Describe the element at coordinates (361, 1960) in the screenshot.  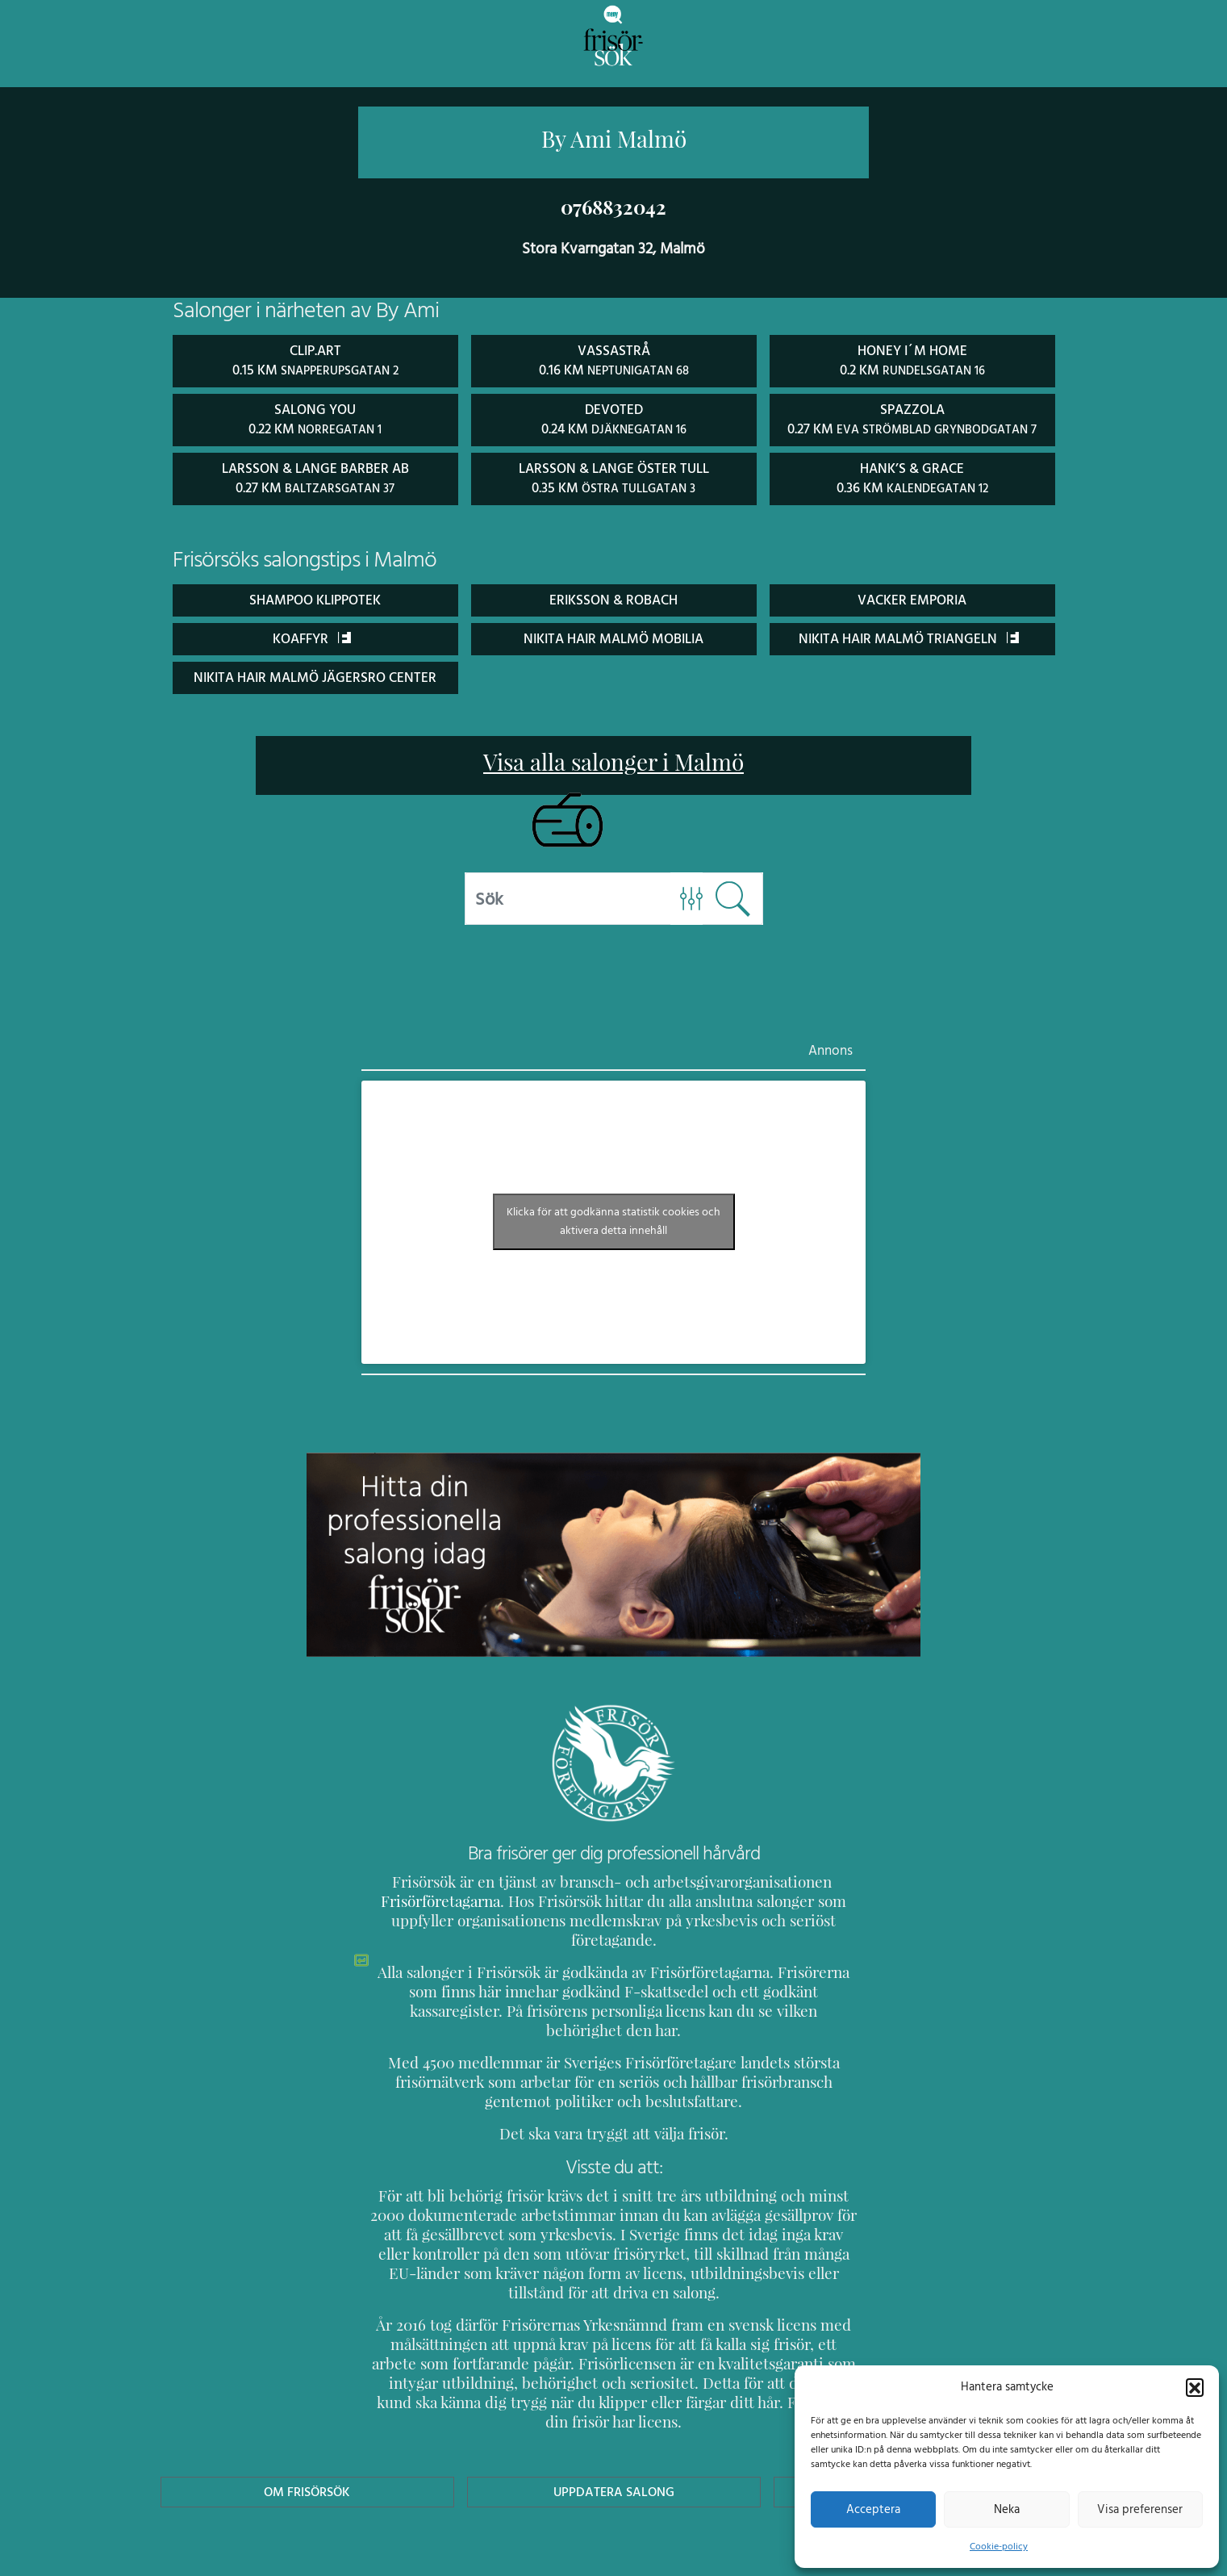
I see `press enter or return to submit` at that location.